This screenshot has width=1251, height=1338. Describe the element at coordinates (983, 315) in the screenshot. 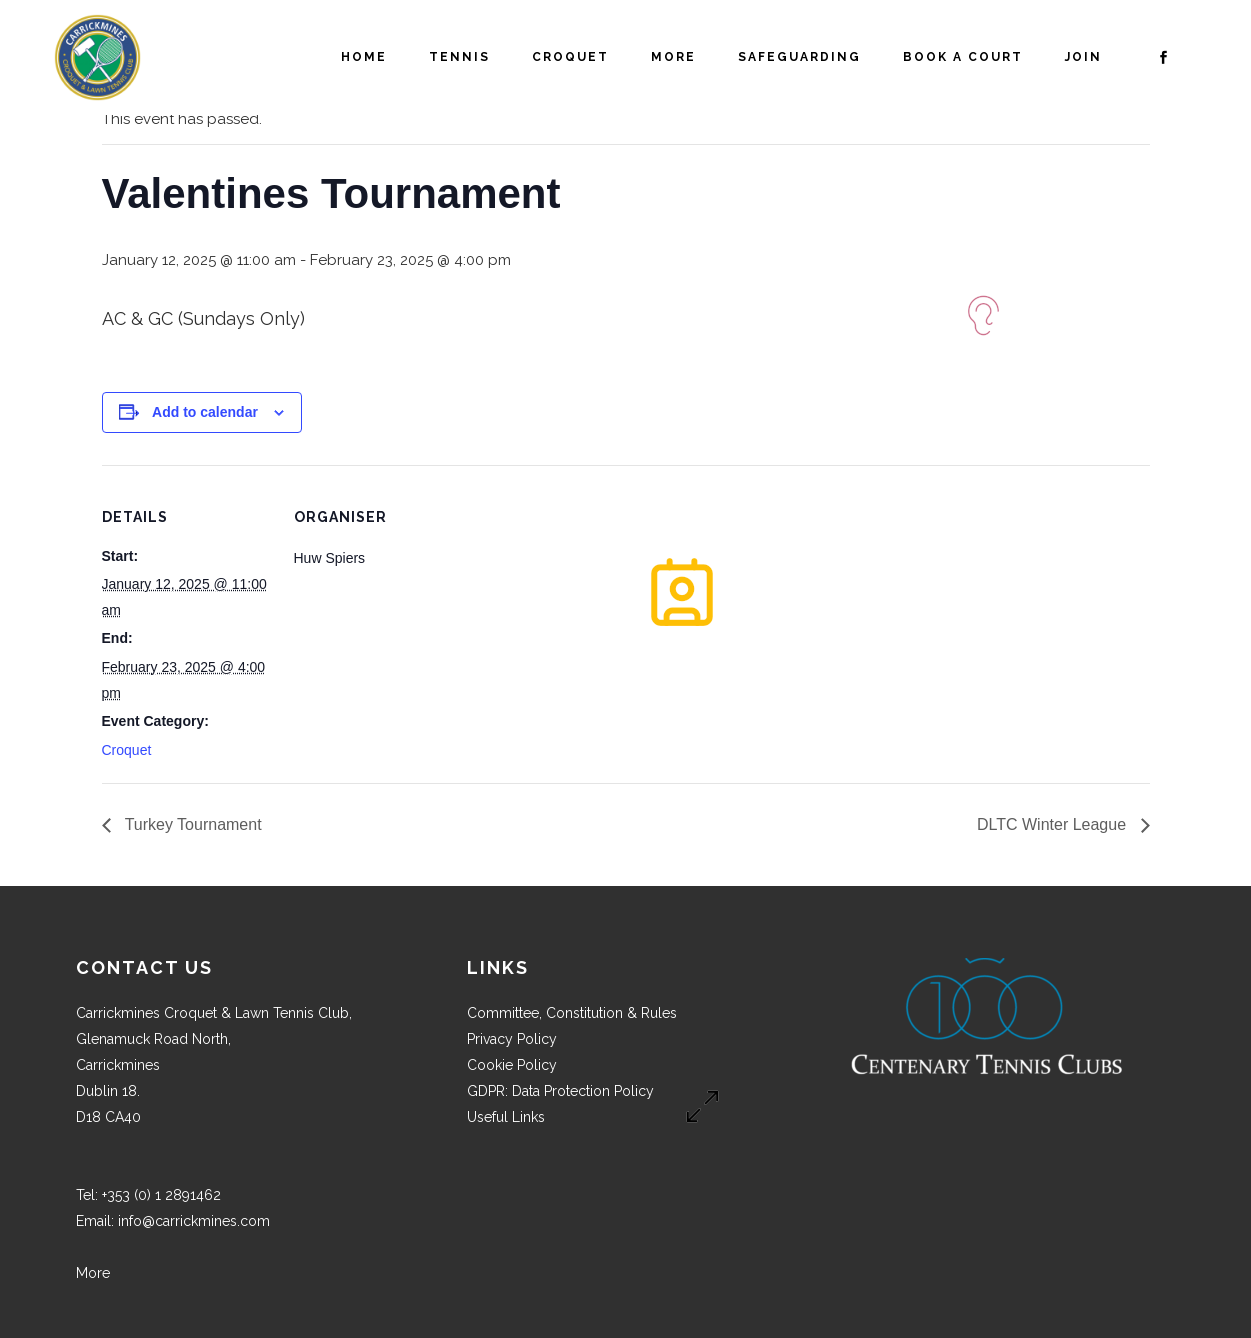

I see `access audio or sound settings` at that location.